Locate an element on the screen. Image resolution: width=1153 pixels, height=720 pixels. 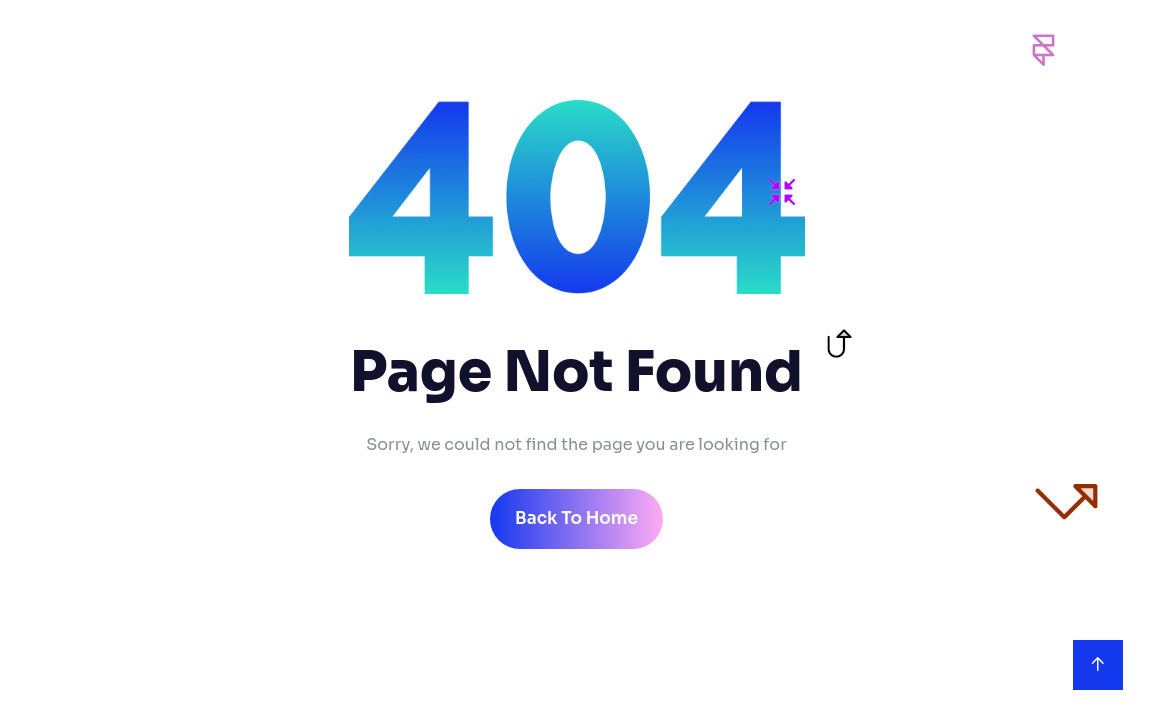
redo or repeat the last action is located at coordinates (838, 343).